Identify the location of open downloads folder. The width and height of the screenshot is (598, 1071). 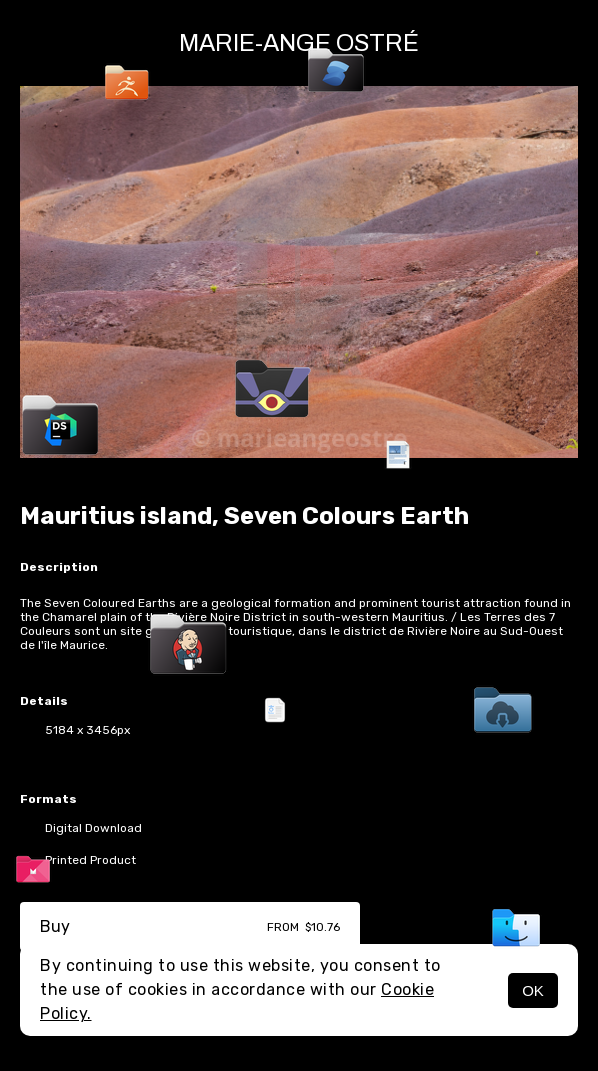
(502, 711).